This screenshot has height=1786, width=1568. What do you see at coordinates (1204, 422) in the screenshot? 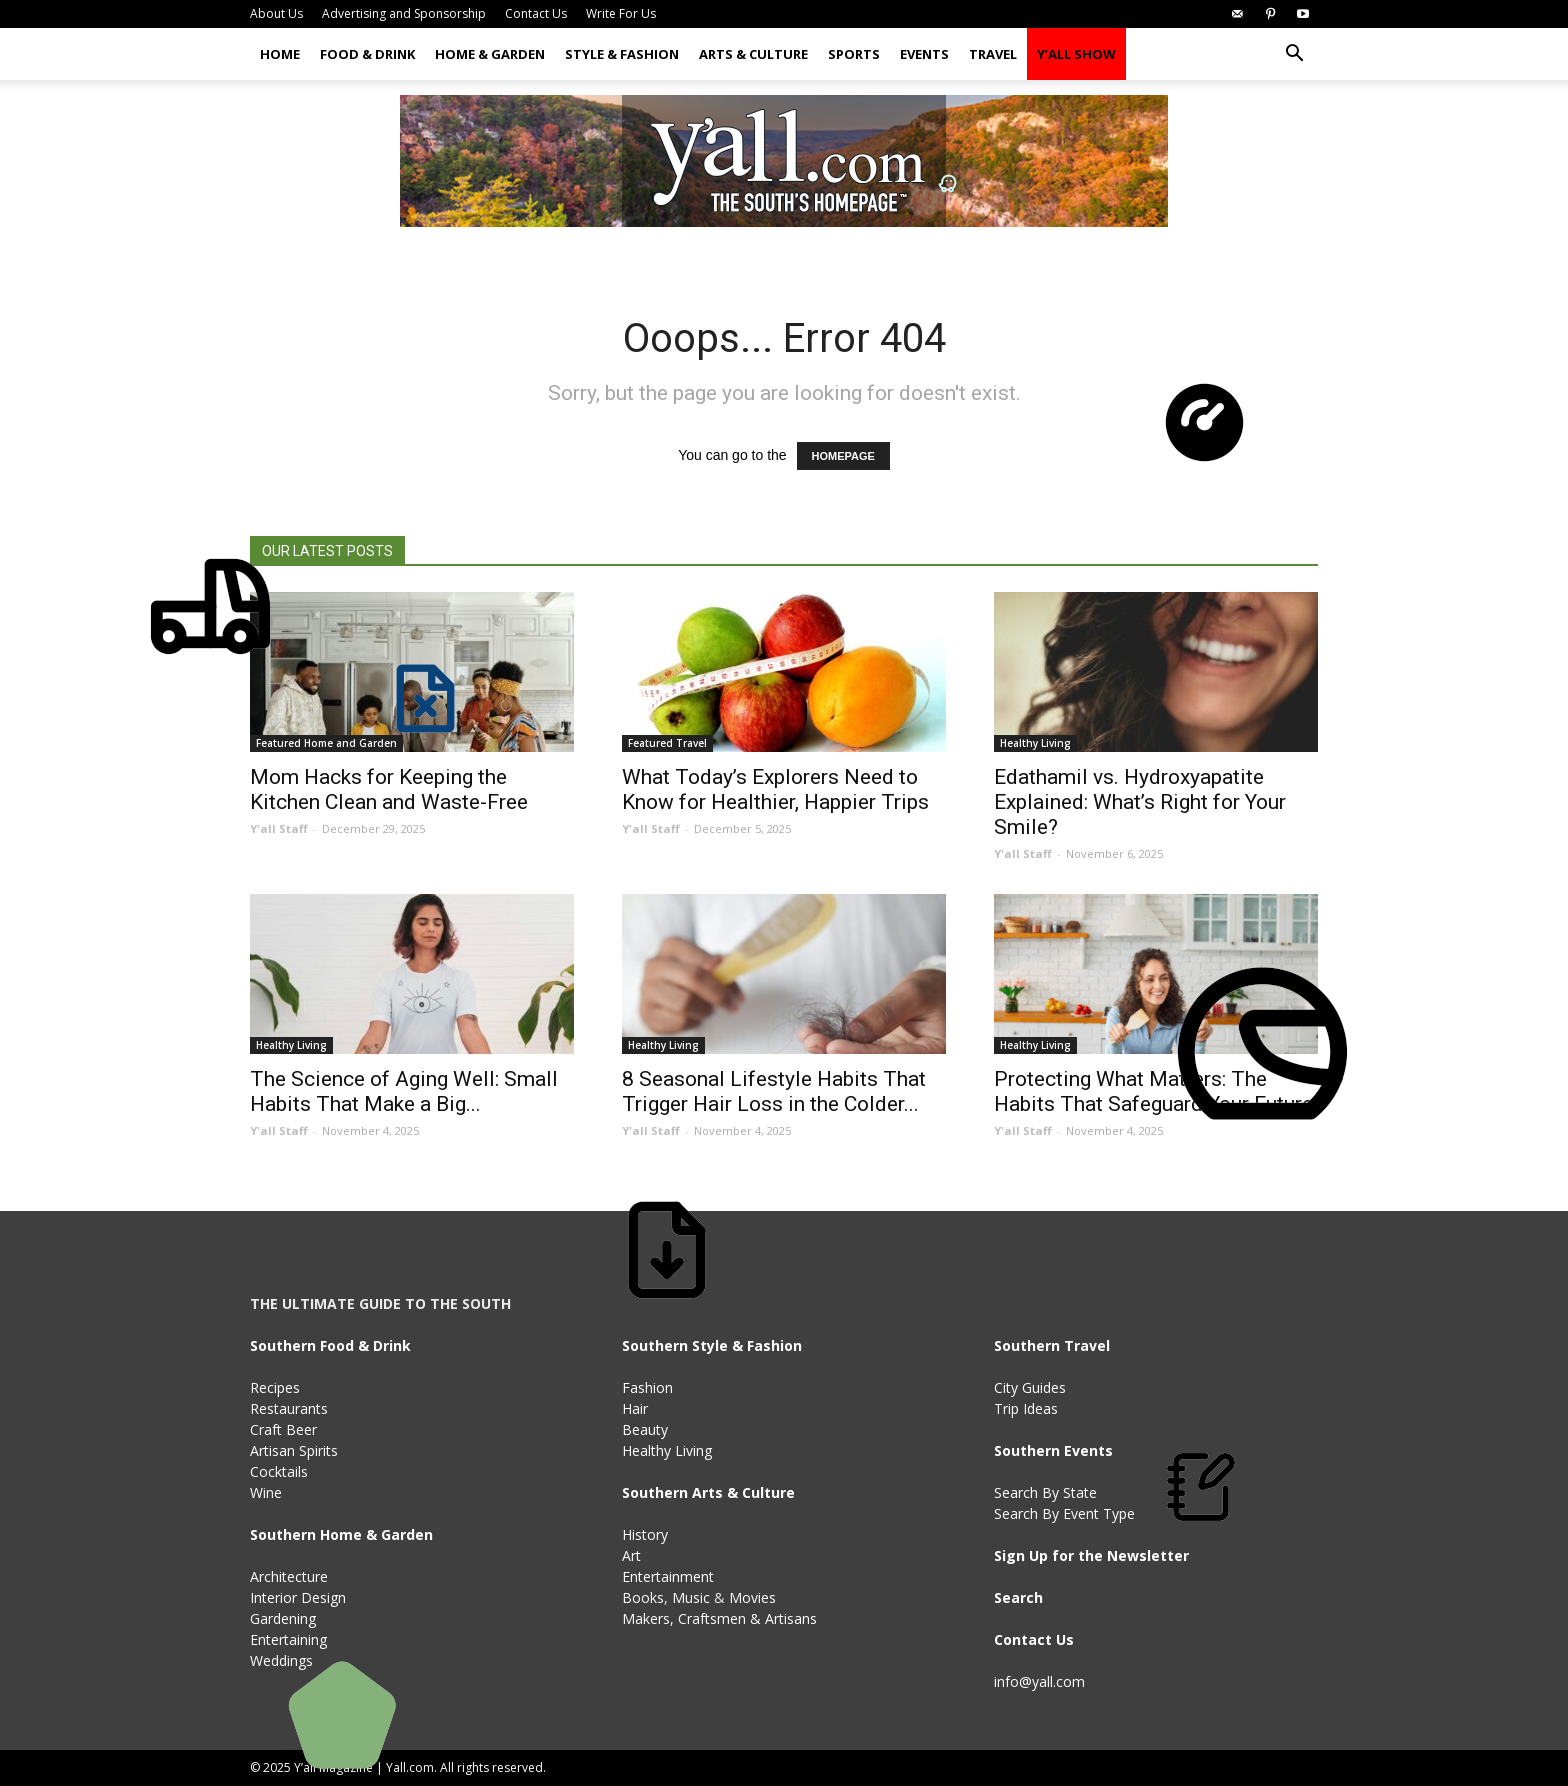
I see `view performance metrics or speed` at bounding box center [1204, 422].